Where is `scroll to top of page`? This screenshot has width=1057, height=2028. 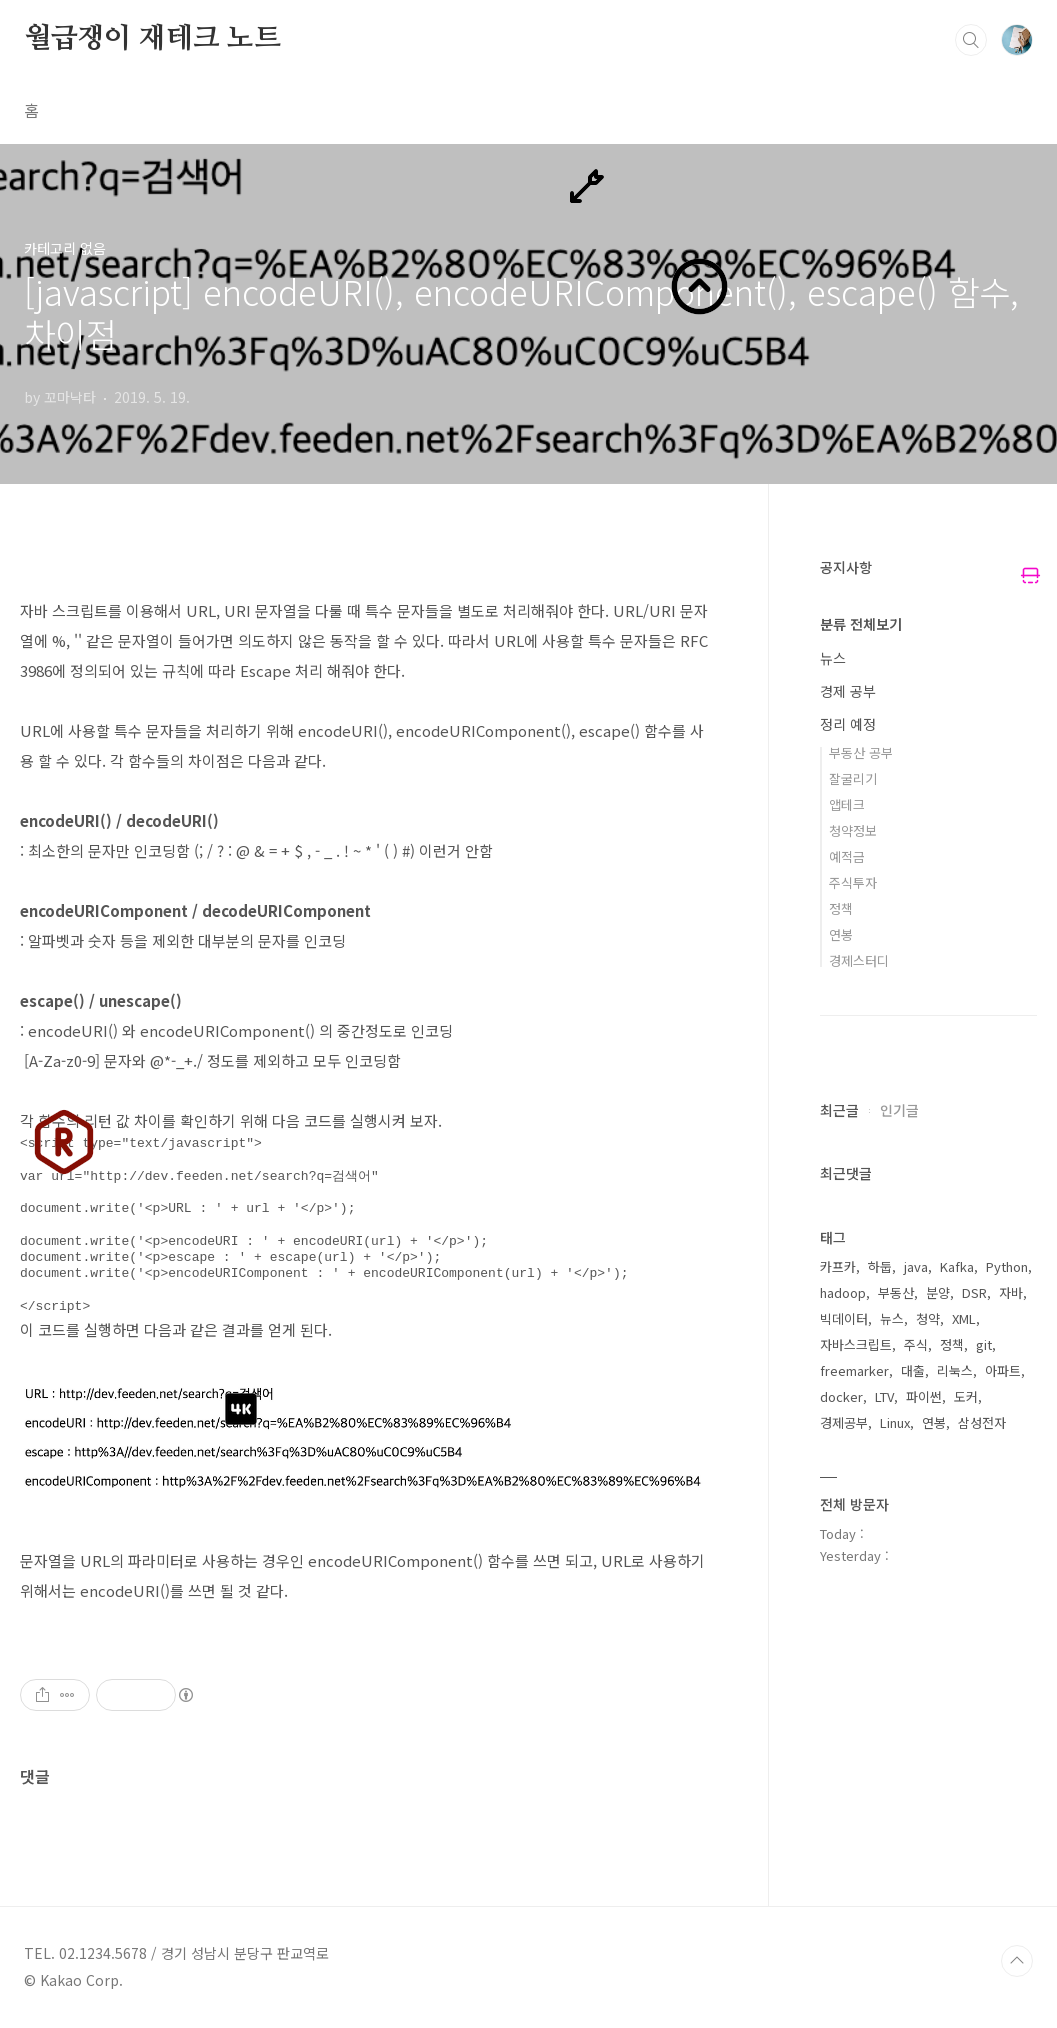
scroll to top of page is located at coordinates (699, 286).